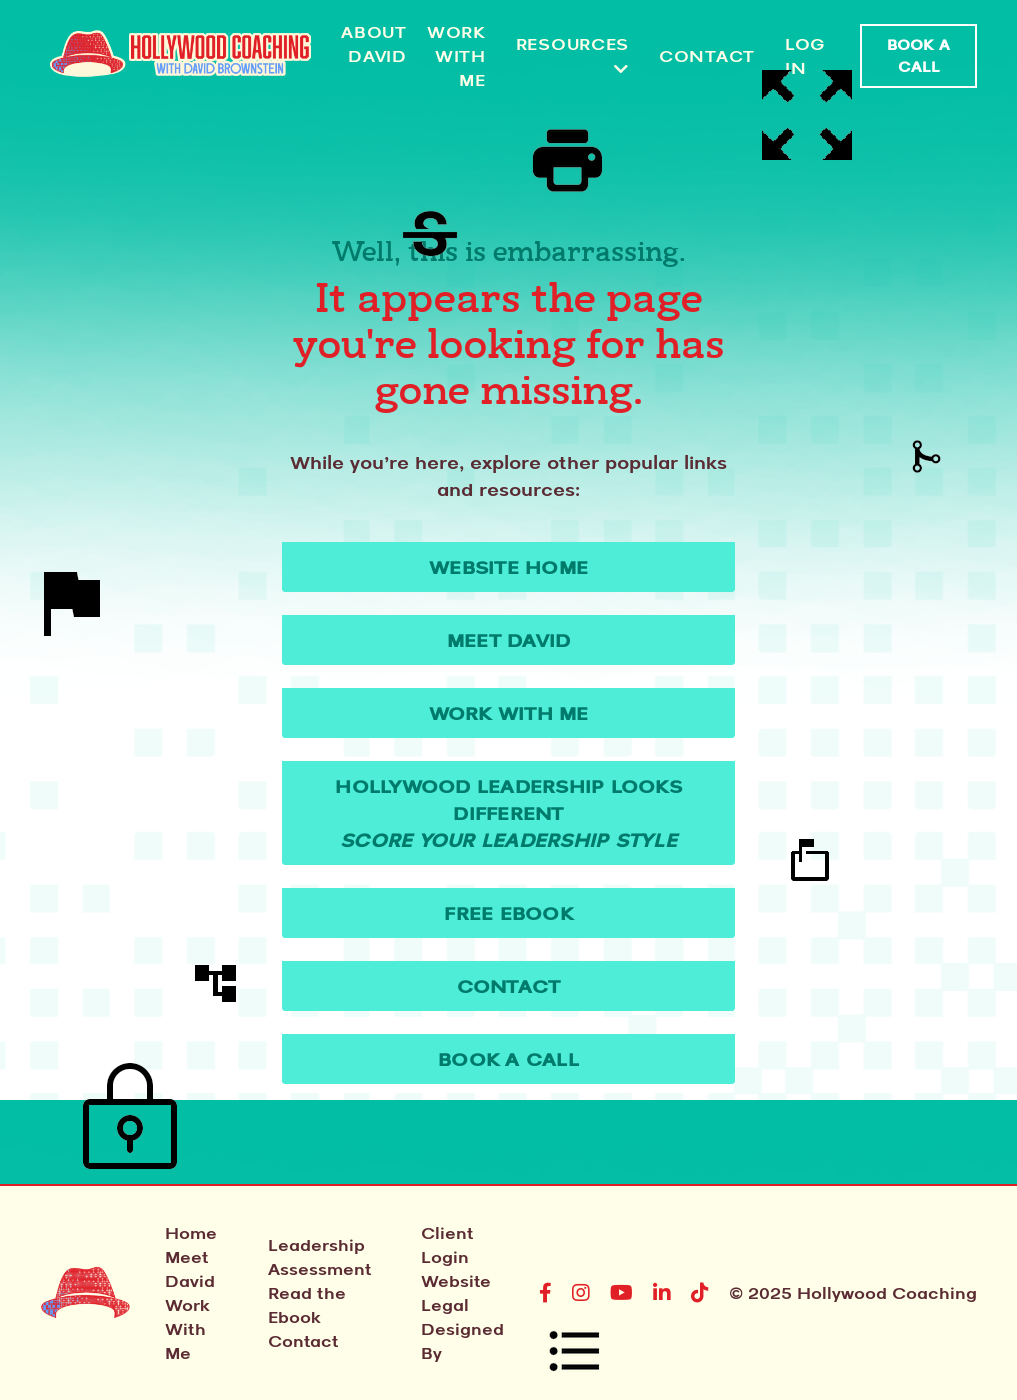 This screenshot has height=1400, width=1017. Describe the element at coordinates (430, 238) in the screenshot. I see `apply strikethrough formatting to selected text` at that location.